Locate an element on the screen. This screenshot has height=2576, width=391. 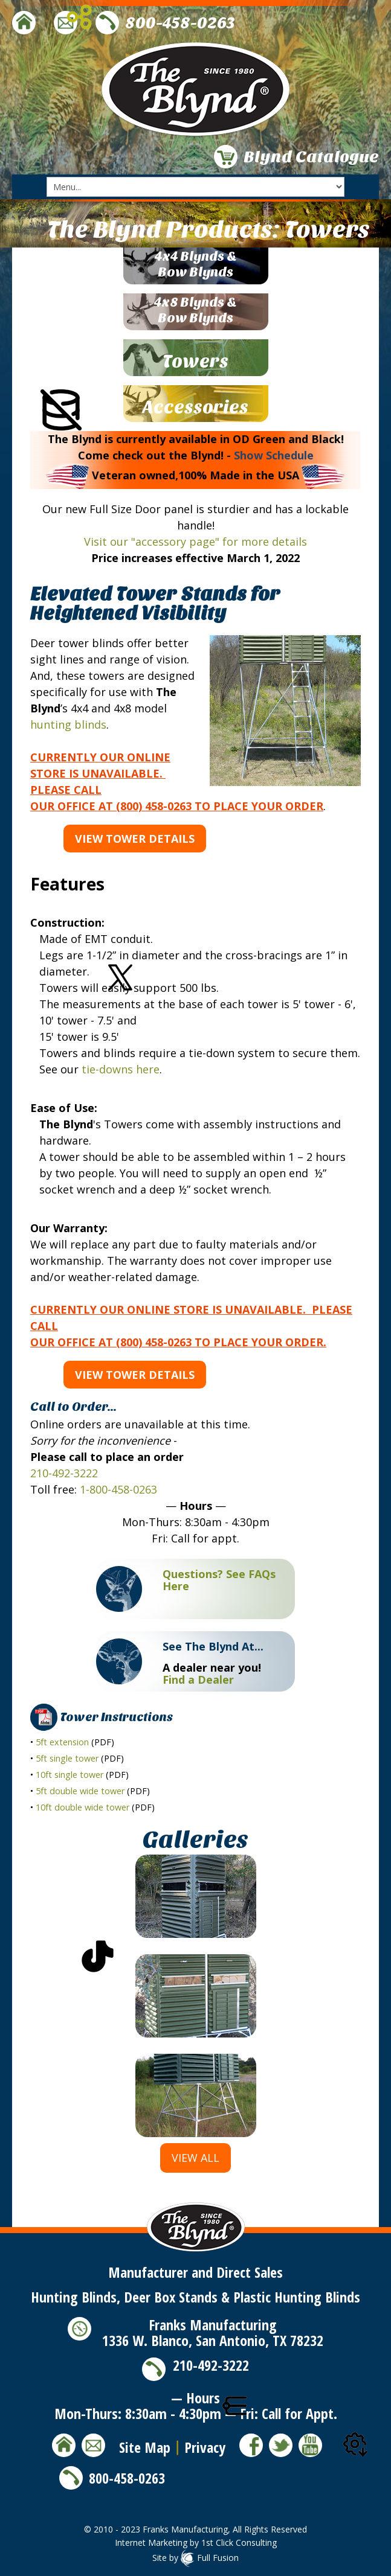
open TikTok app is located at coordinates (97, 1956).